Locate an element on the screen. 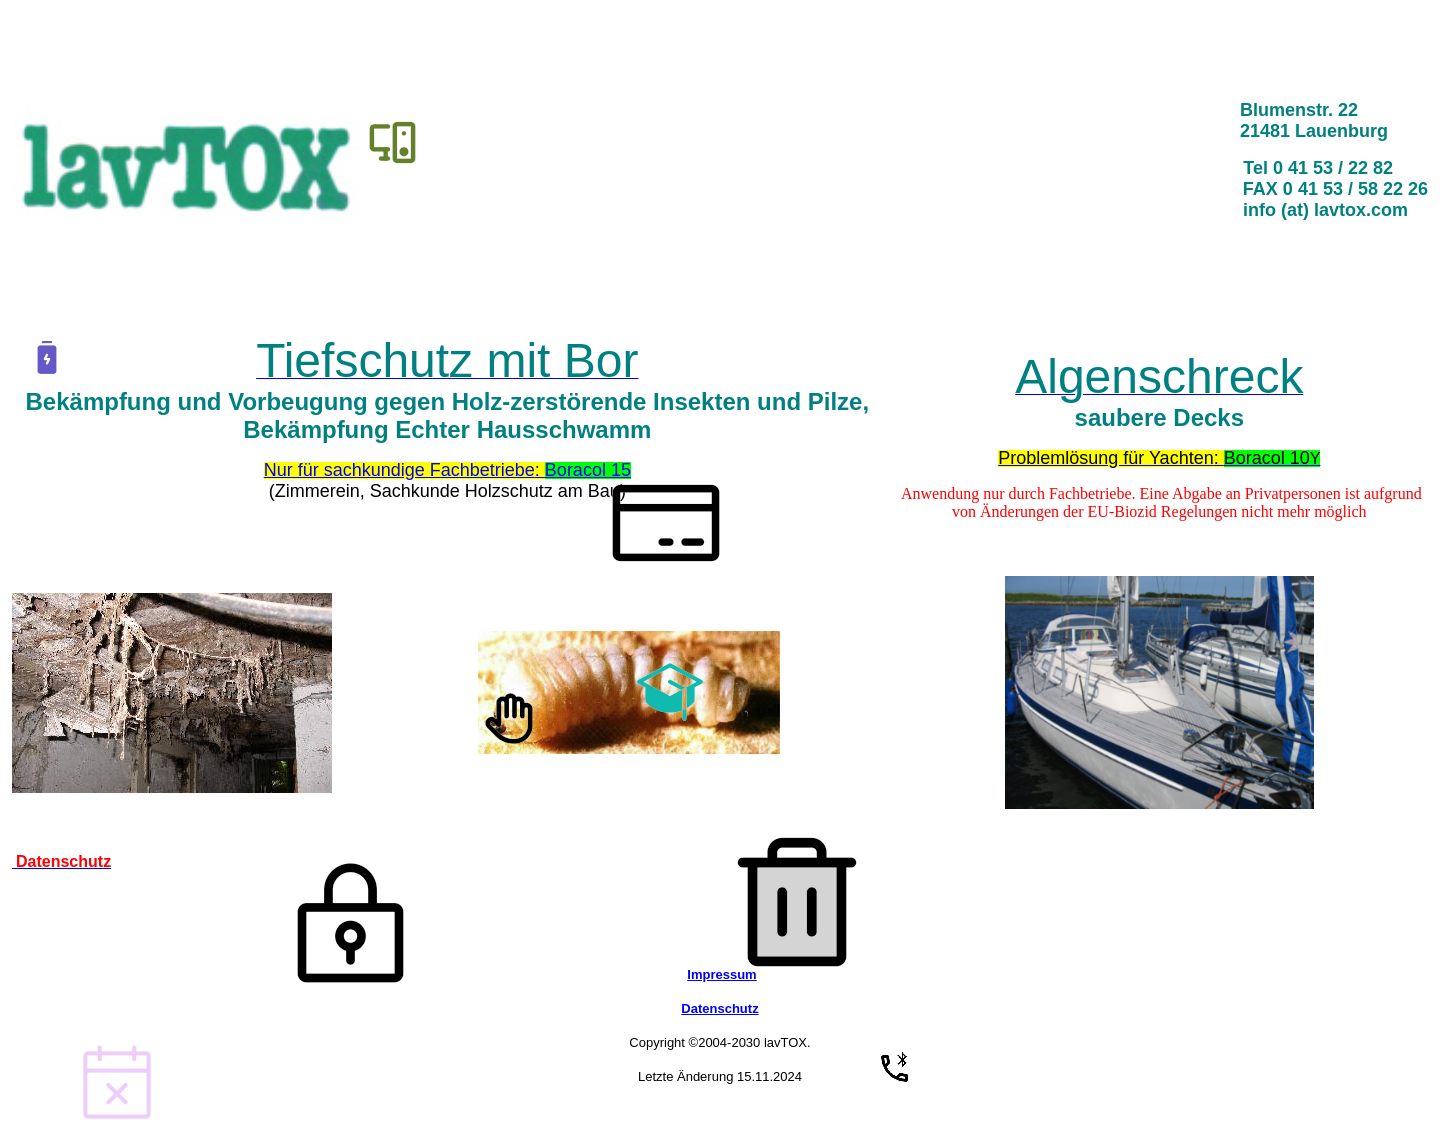 The image size is (1440, 1143). access education or learning features is located at coordinates (670, 690).